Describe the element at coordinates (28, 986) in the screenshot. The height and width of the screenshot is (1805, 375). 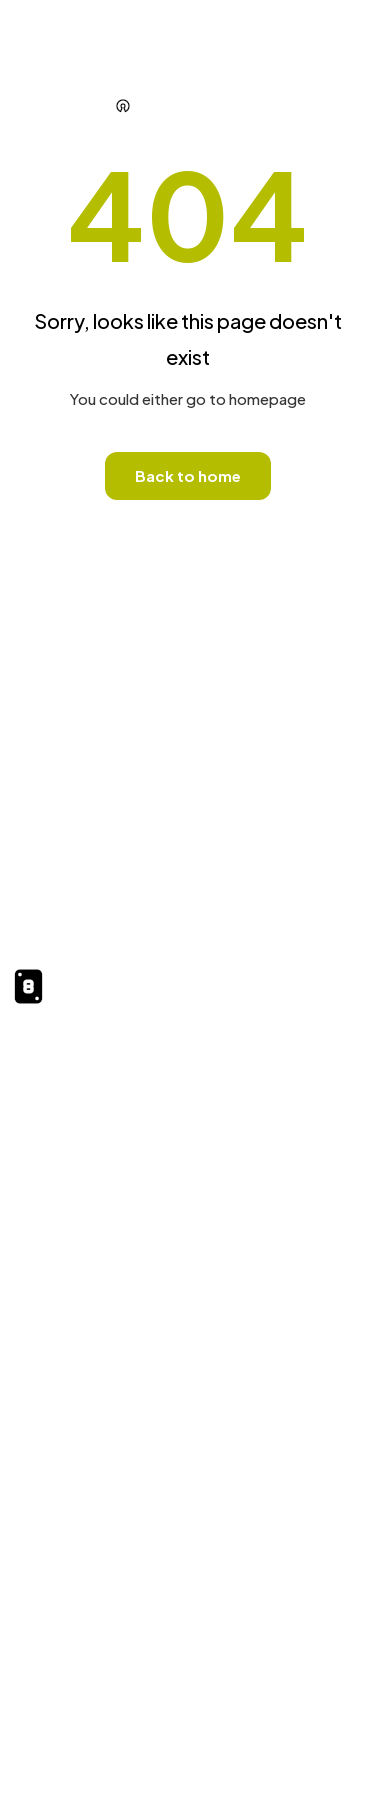
I see `play the 8 card in a card game` at that location.